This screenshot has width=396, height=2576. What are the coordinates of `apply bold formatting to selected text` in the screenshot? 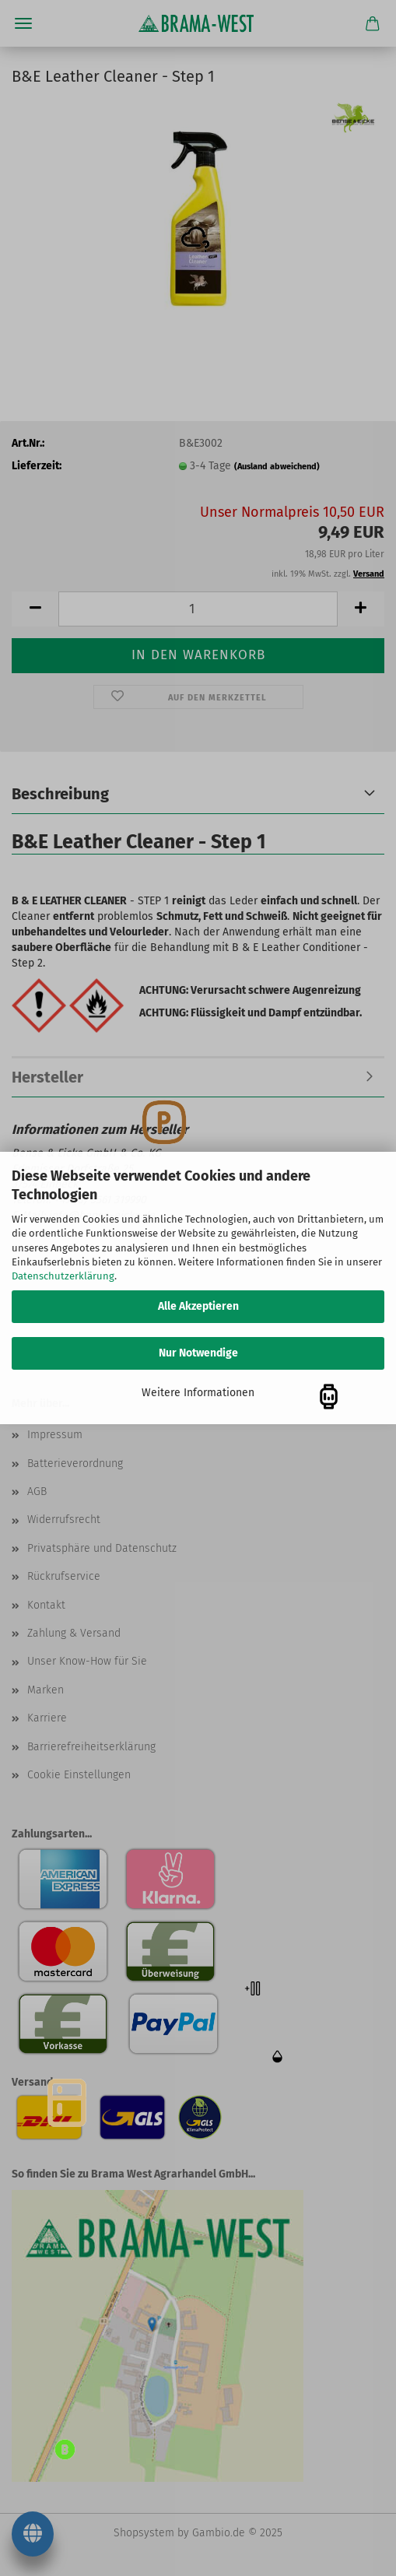 It's located at (65, 2449).